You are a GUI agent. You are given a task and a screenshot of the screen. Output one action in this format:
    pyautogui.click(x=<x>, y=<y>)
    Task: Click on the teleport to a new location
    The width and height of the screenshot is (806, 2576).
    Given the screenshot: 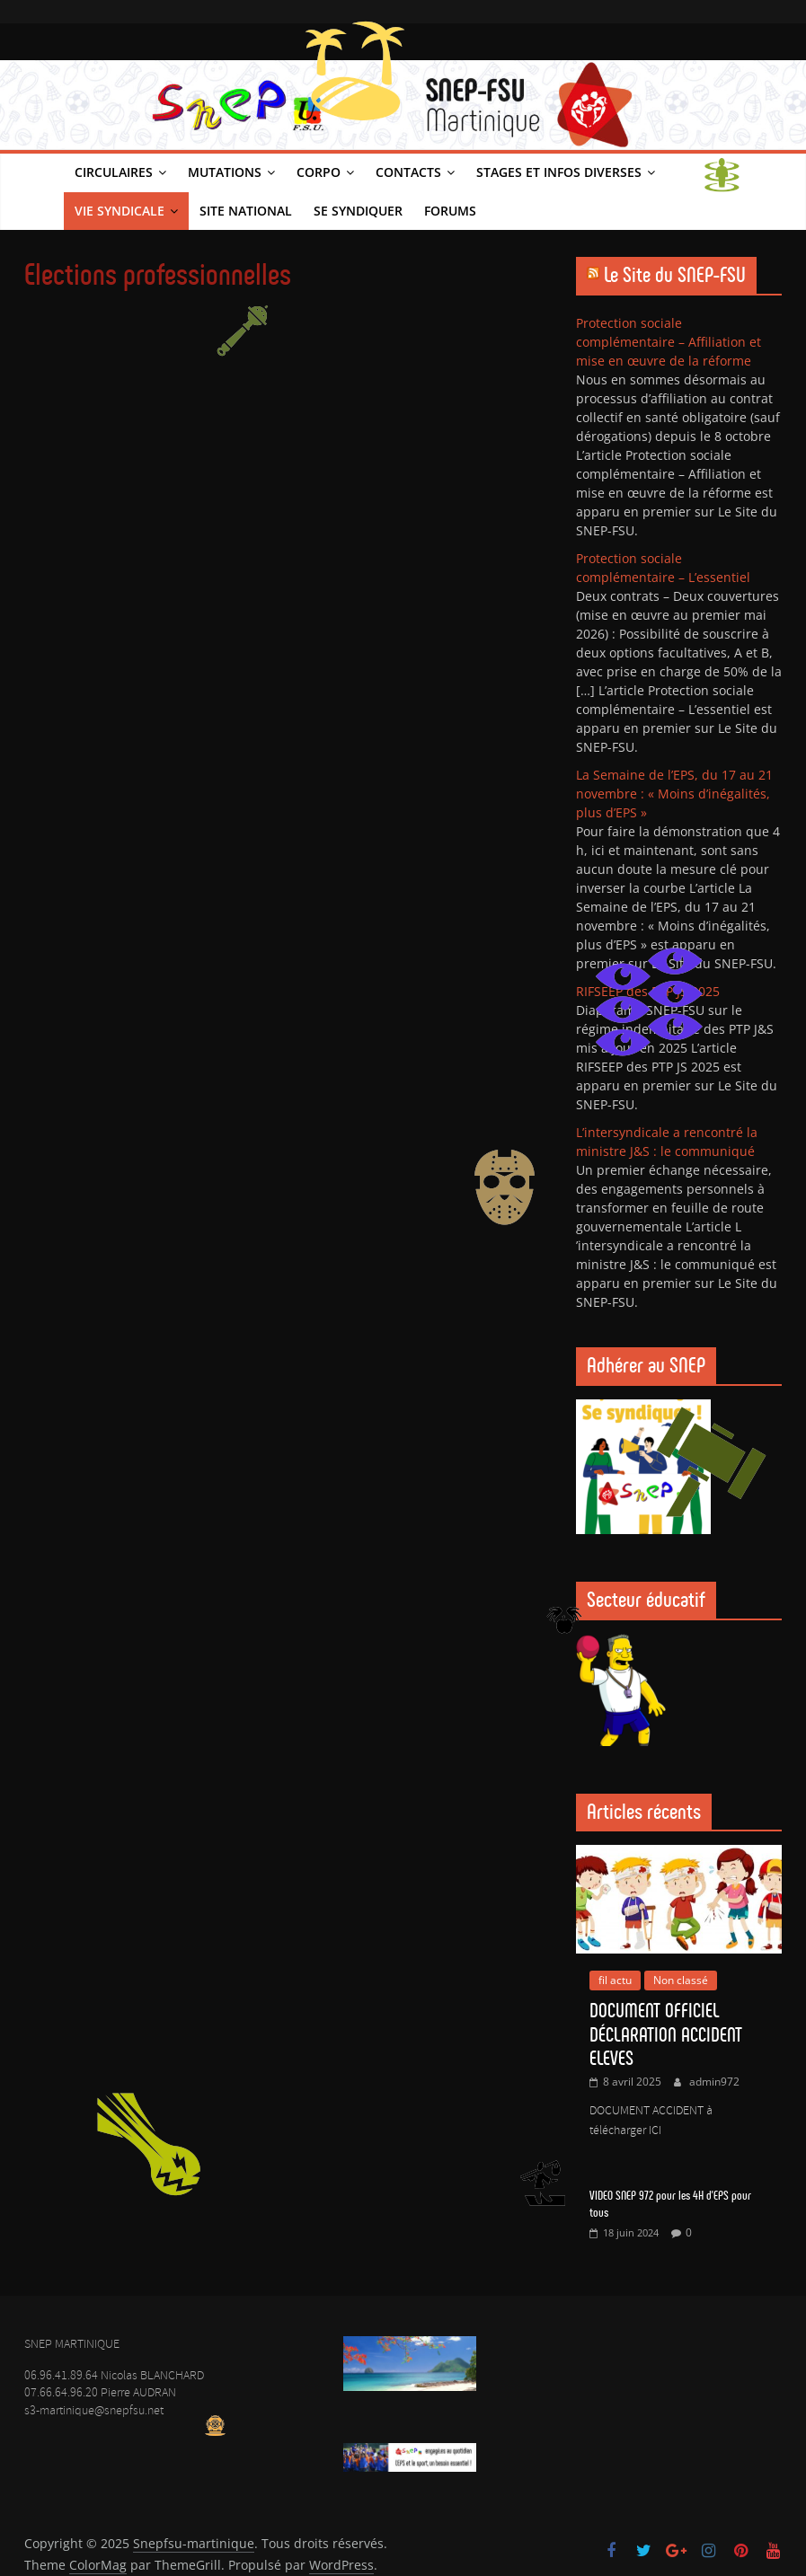 What is the action you would take?
    pyautogui.click(x=722, y=175)
    